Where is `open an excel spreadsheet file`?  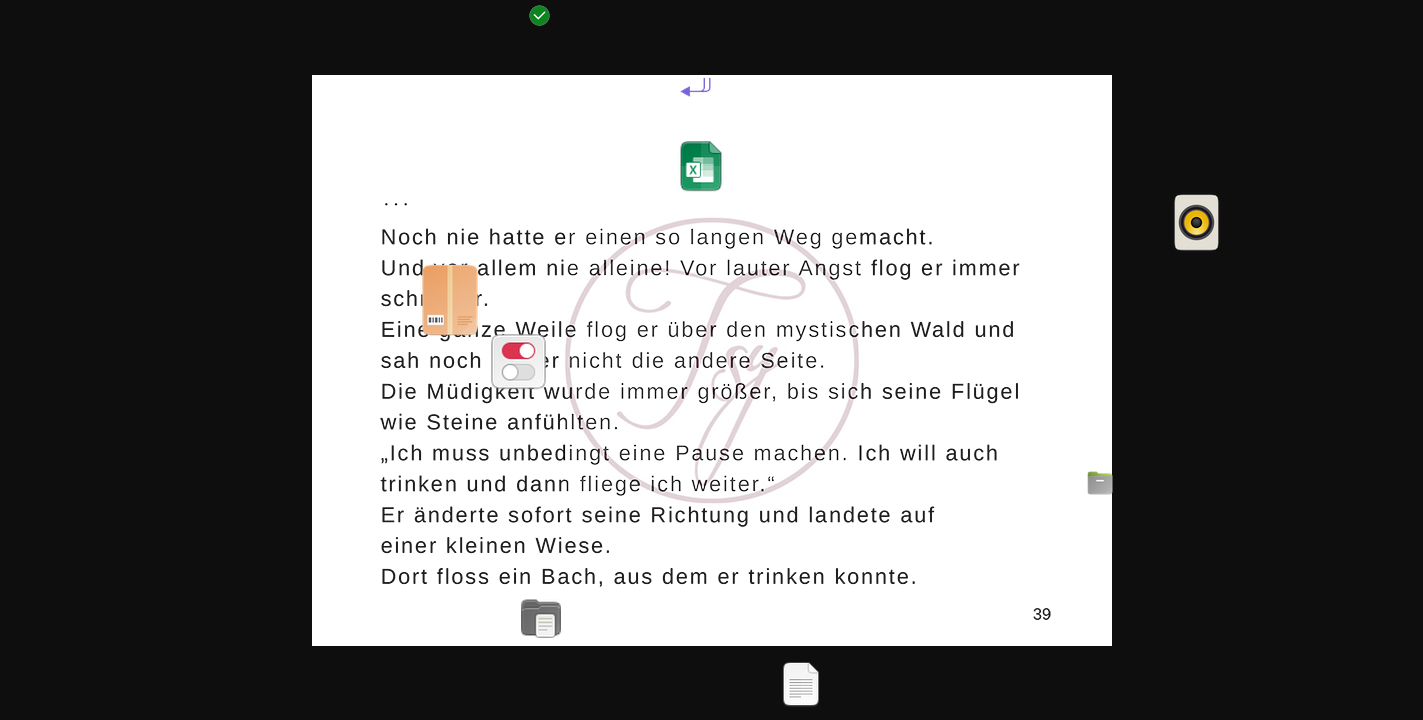
open an excel spreadsheet file is located at coordinates (701, 166).